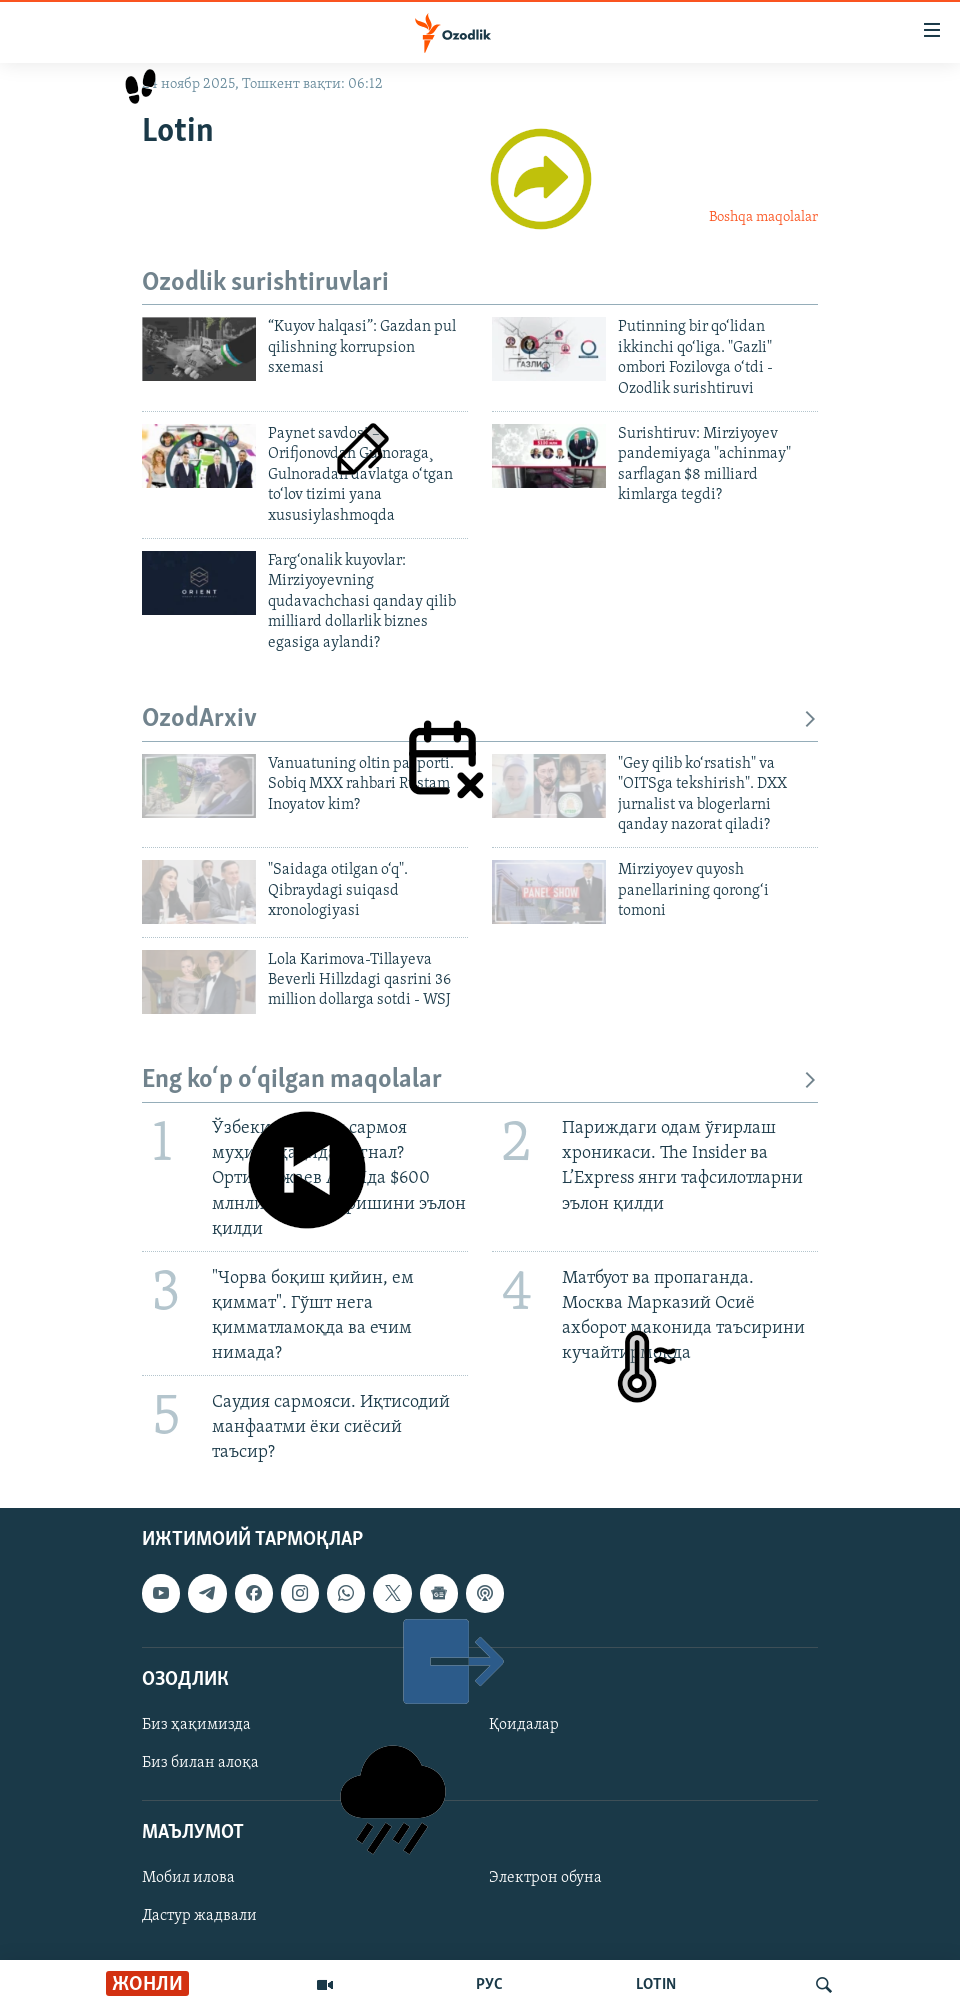 This screenshot has width=960, height=2010. What do you see at coordinates (393, 1800) in the screenshot?
I see `indicates rainy weather conditions` at bounding box center [393, 1800].